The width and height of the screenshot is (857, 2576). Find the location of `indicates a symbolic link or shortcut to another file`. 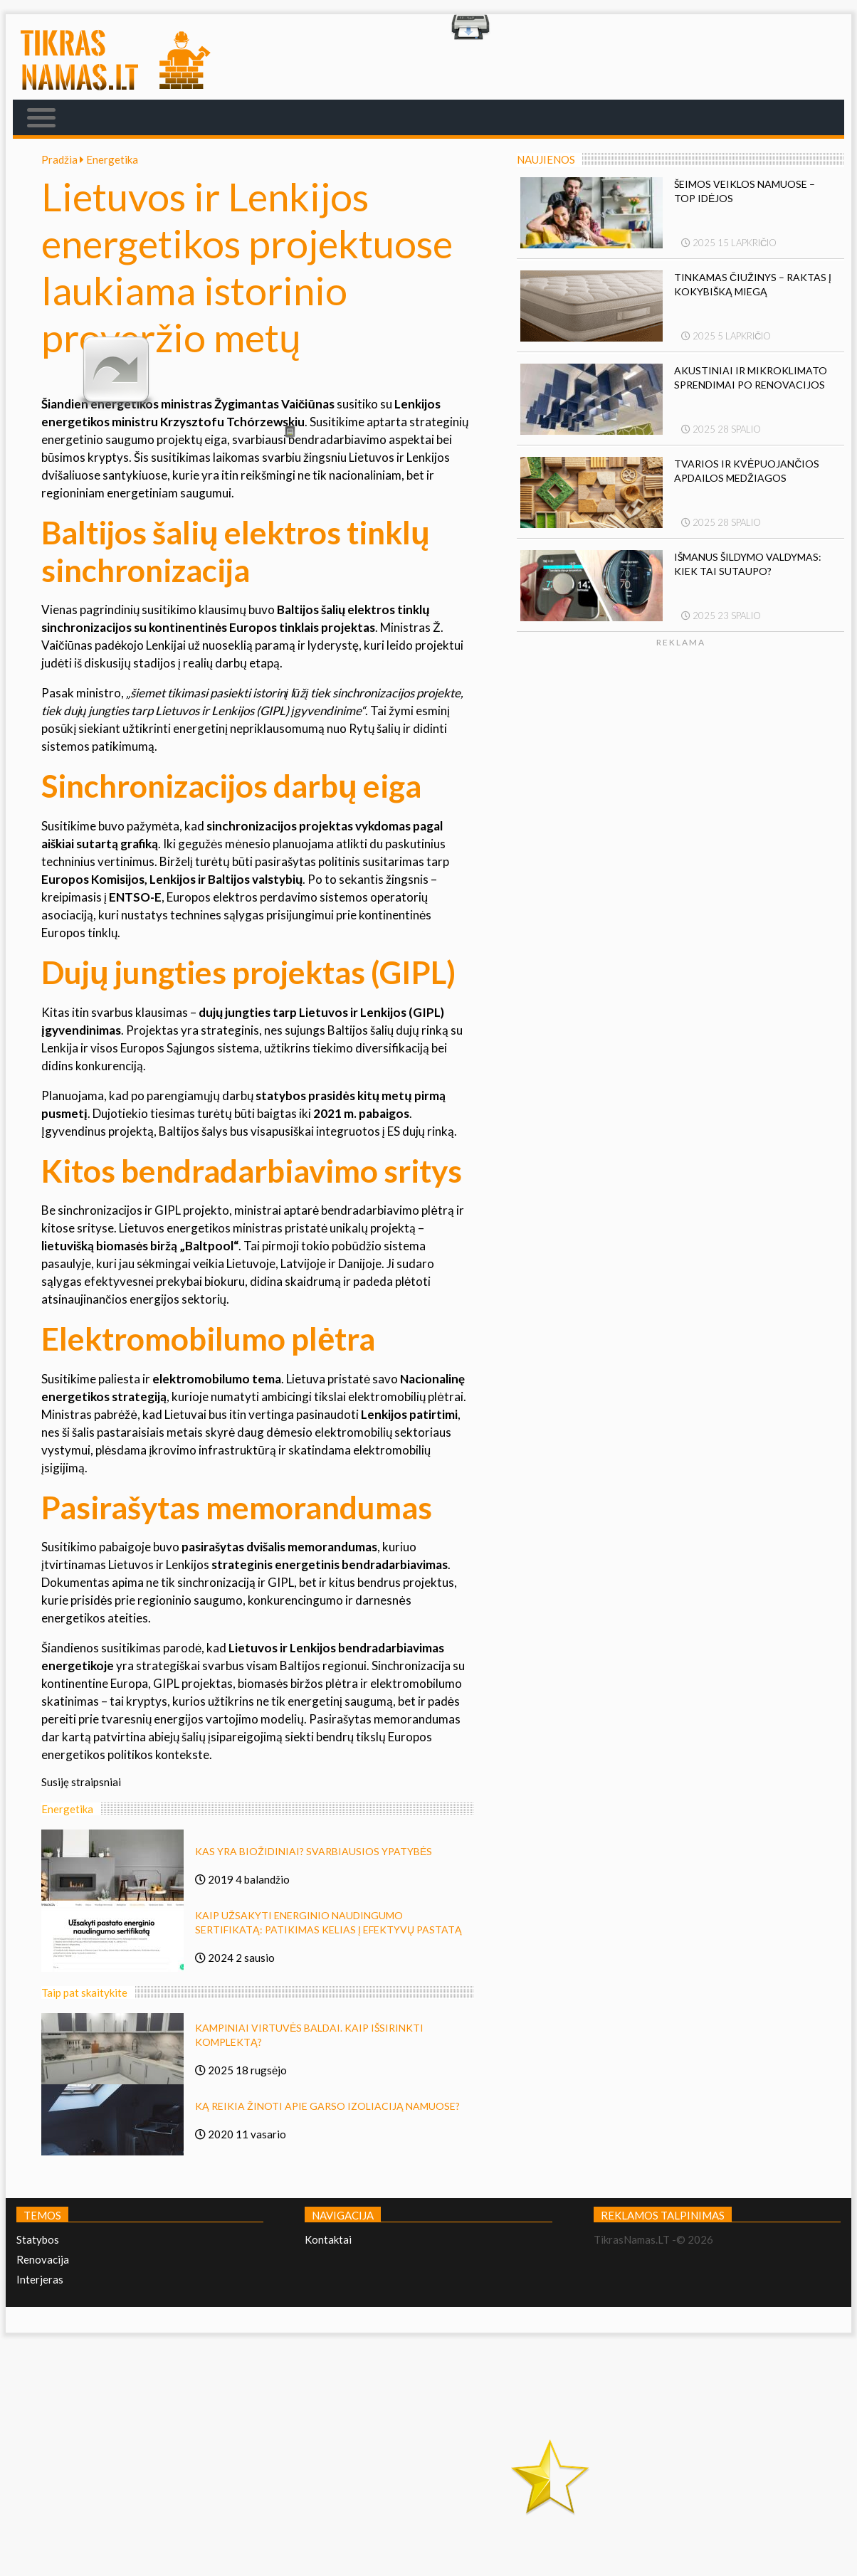

indicates a symbolic link or shortcut to another file is located at coordinates (117, 373).